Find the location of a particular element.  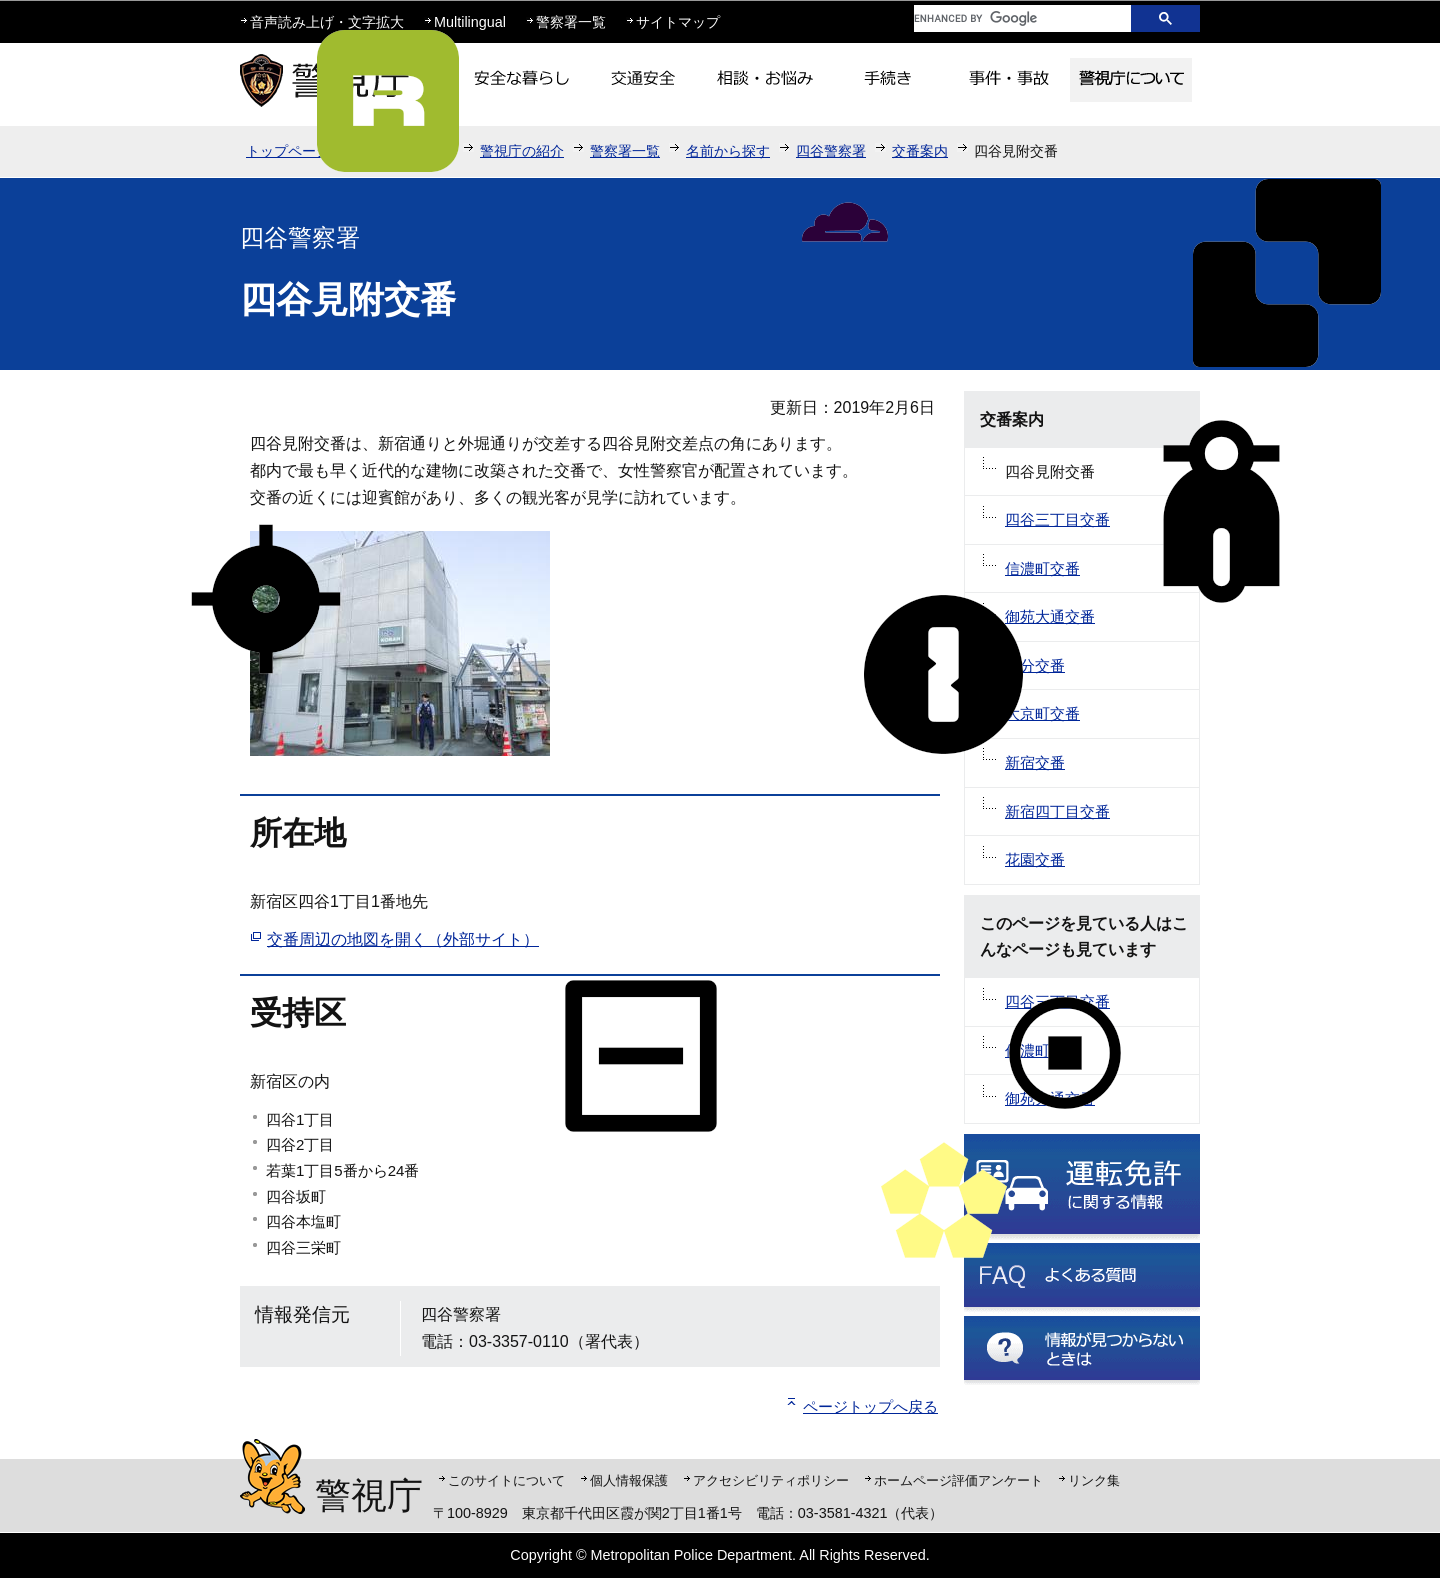

select e-bike as transportation mode is located at coordinates (1221, 511).